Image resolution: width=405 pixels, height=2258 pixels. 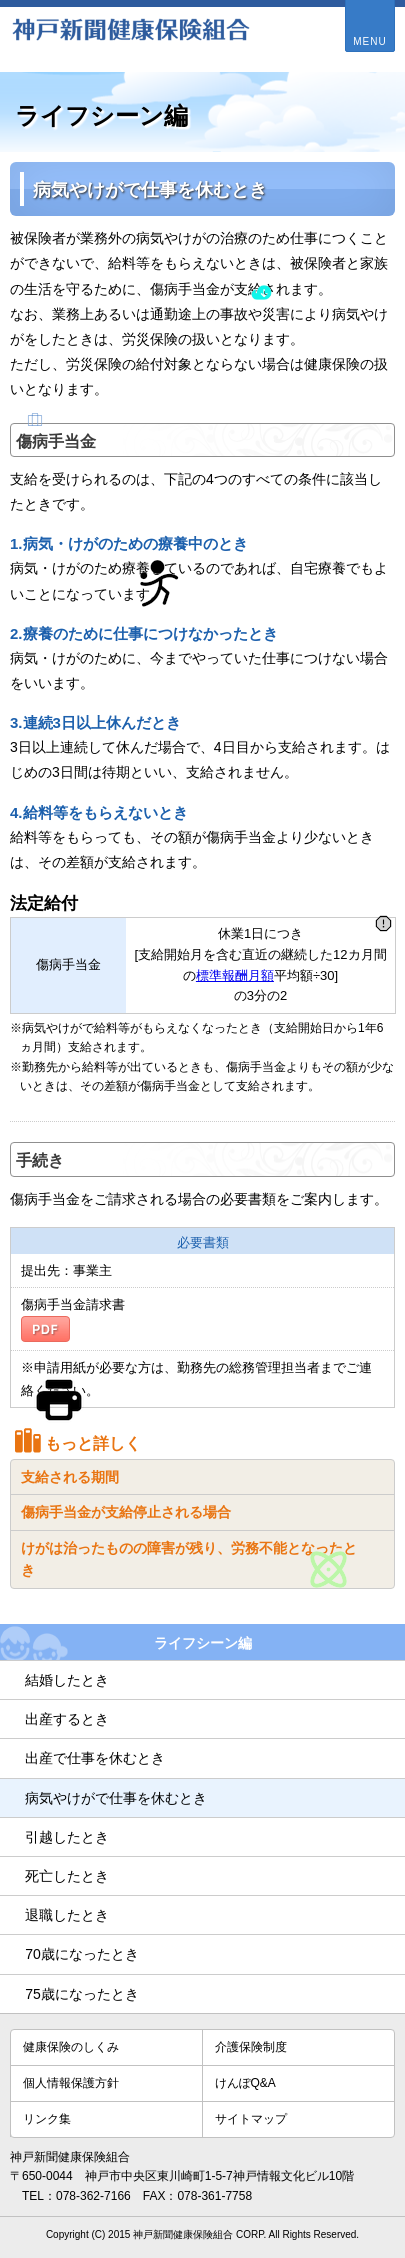 What do you see at coordinates (383, 923) in the screenshot?
I see `indicates a warning or critical alert` at bounding box center [383, 923].